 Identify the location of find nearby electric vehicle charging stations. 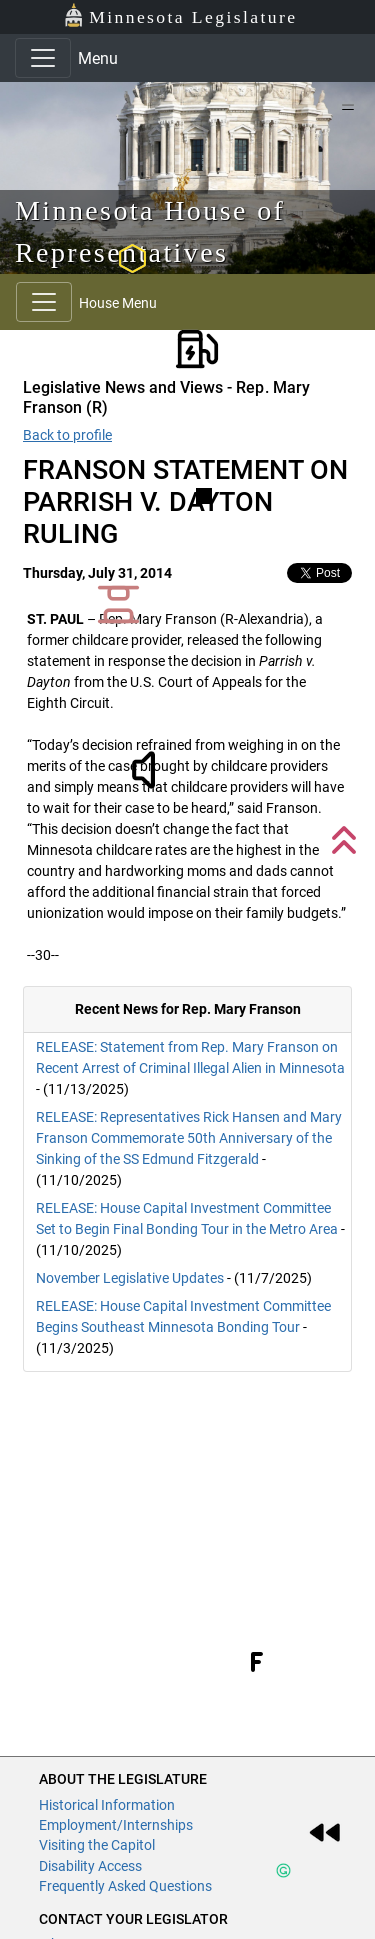
(197, 349).